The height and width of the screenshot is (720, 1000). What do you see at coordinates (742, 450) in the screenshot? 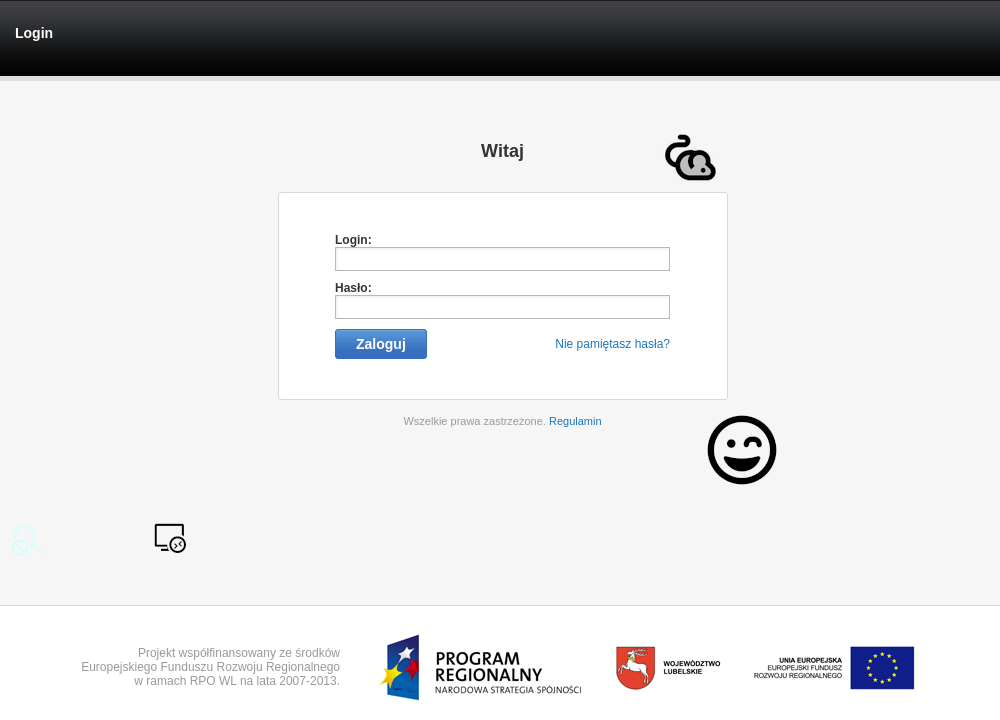
I see `insert a winking emoji into text` at bounding box center [742, 450].